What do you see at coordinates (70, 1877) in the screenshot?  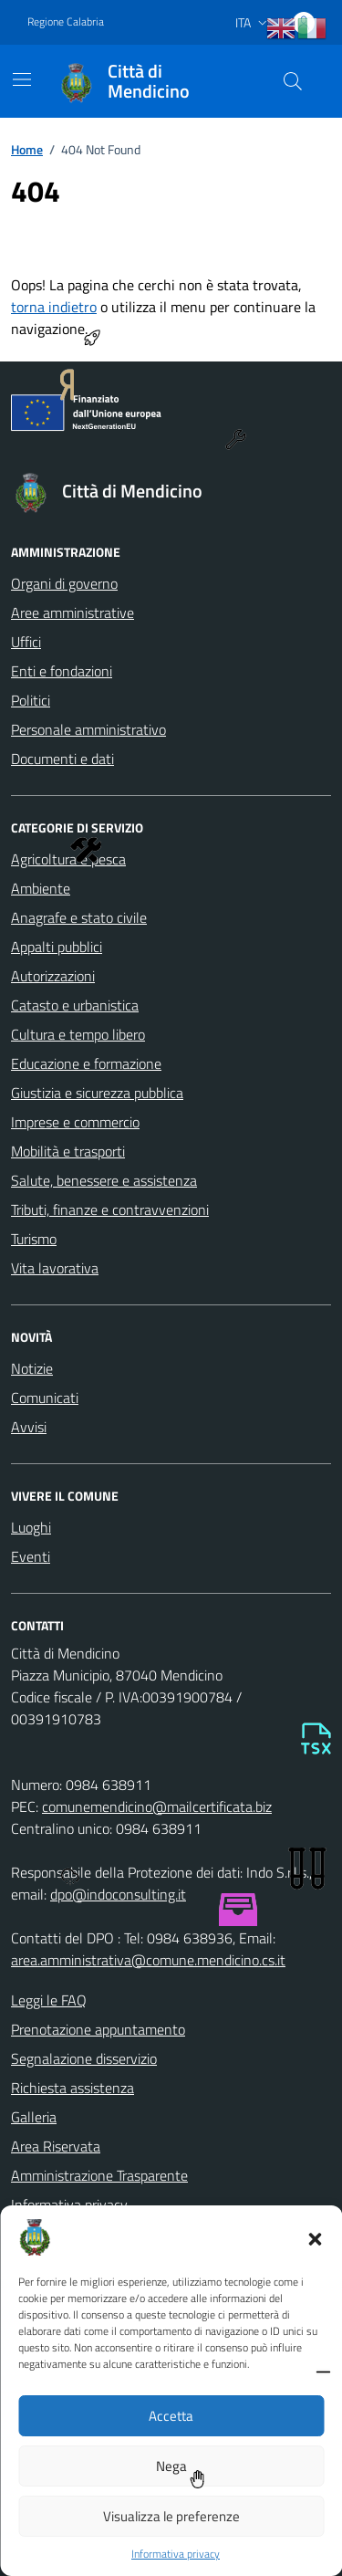 I see `indicates snowy weather conditions` at bounding box center [70, 1877].